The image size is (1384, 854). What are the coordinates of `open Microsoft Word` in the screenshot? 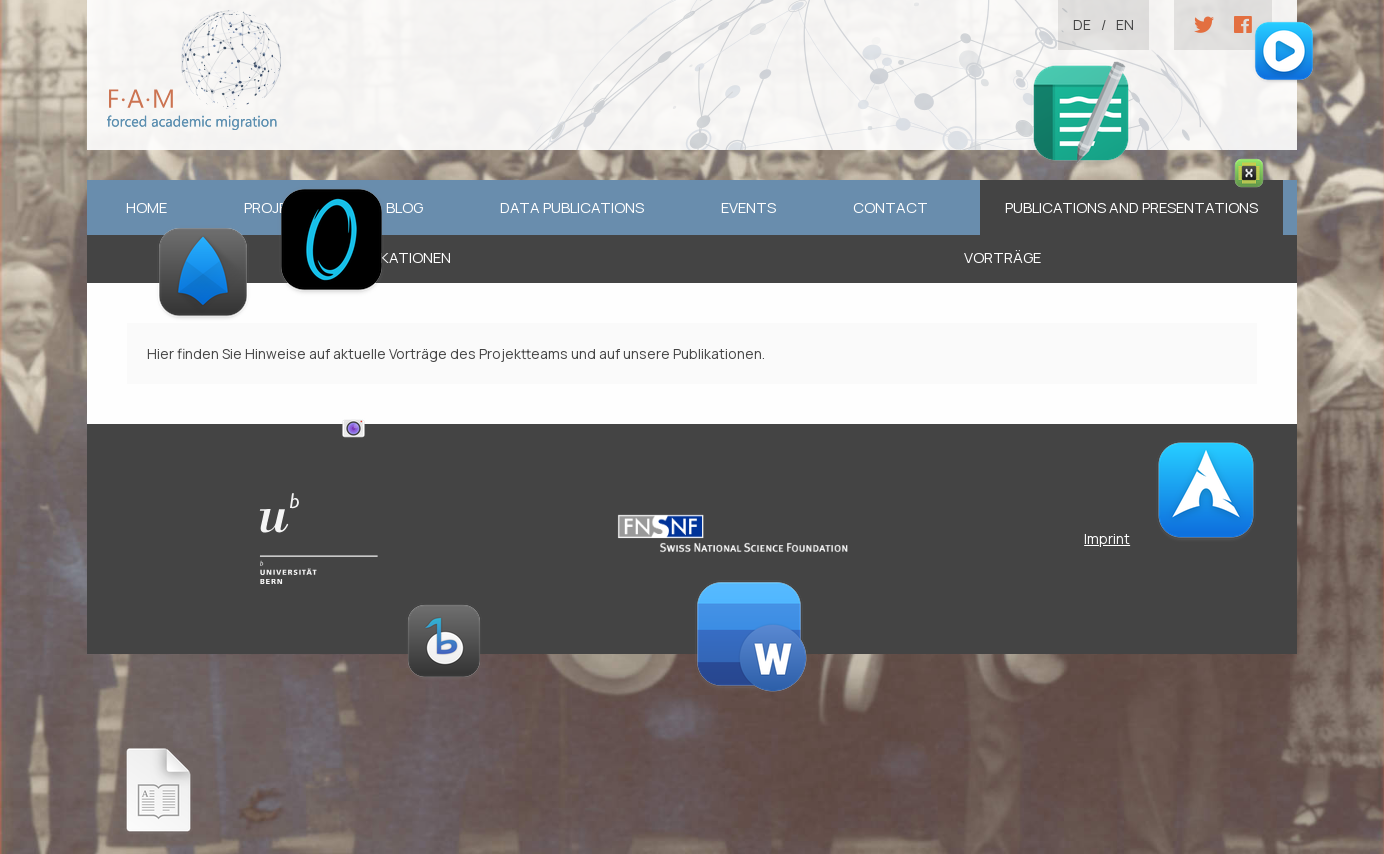 It's located at (749, 634).